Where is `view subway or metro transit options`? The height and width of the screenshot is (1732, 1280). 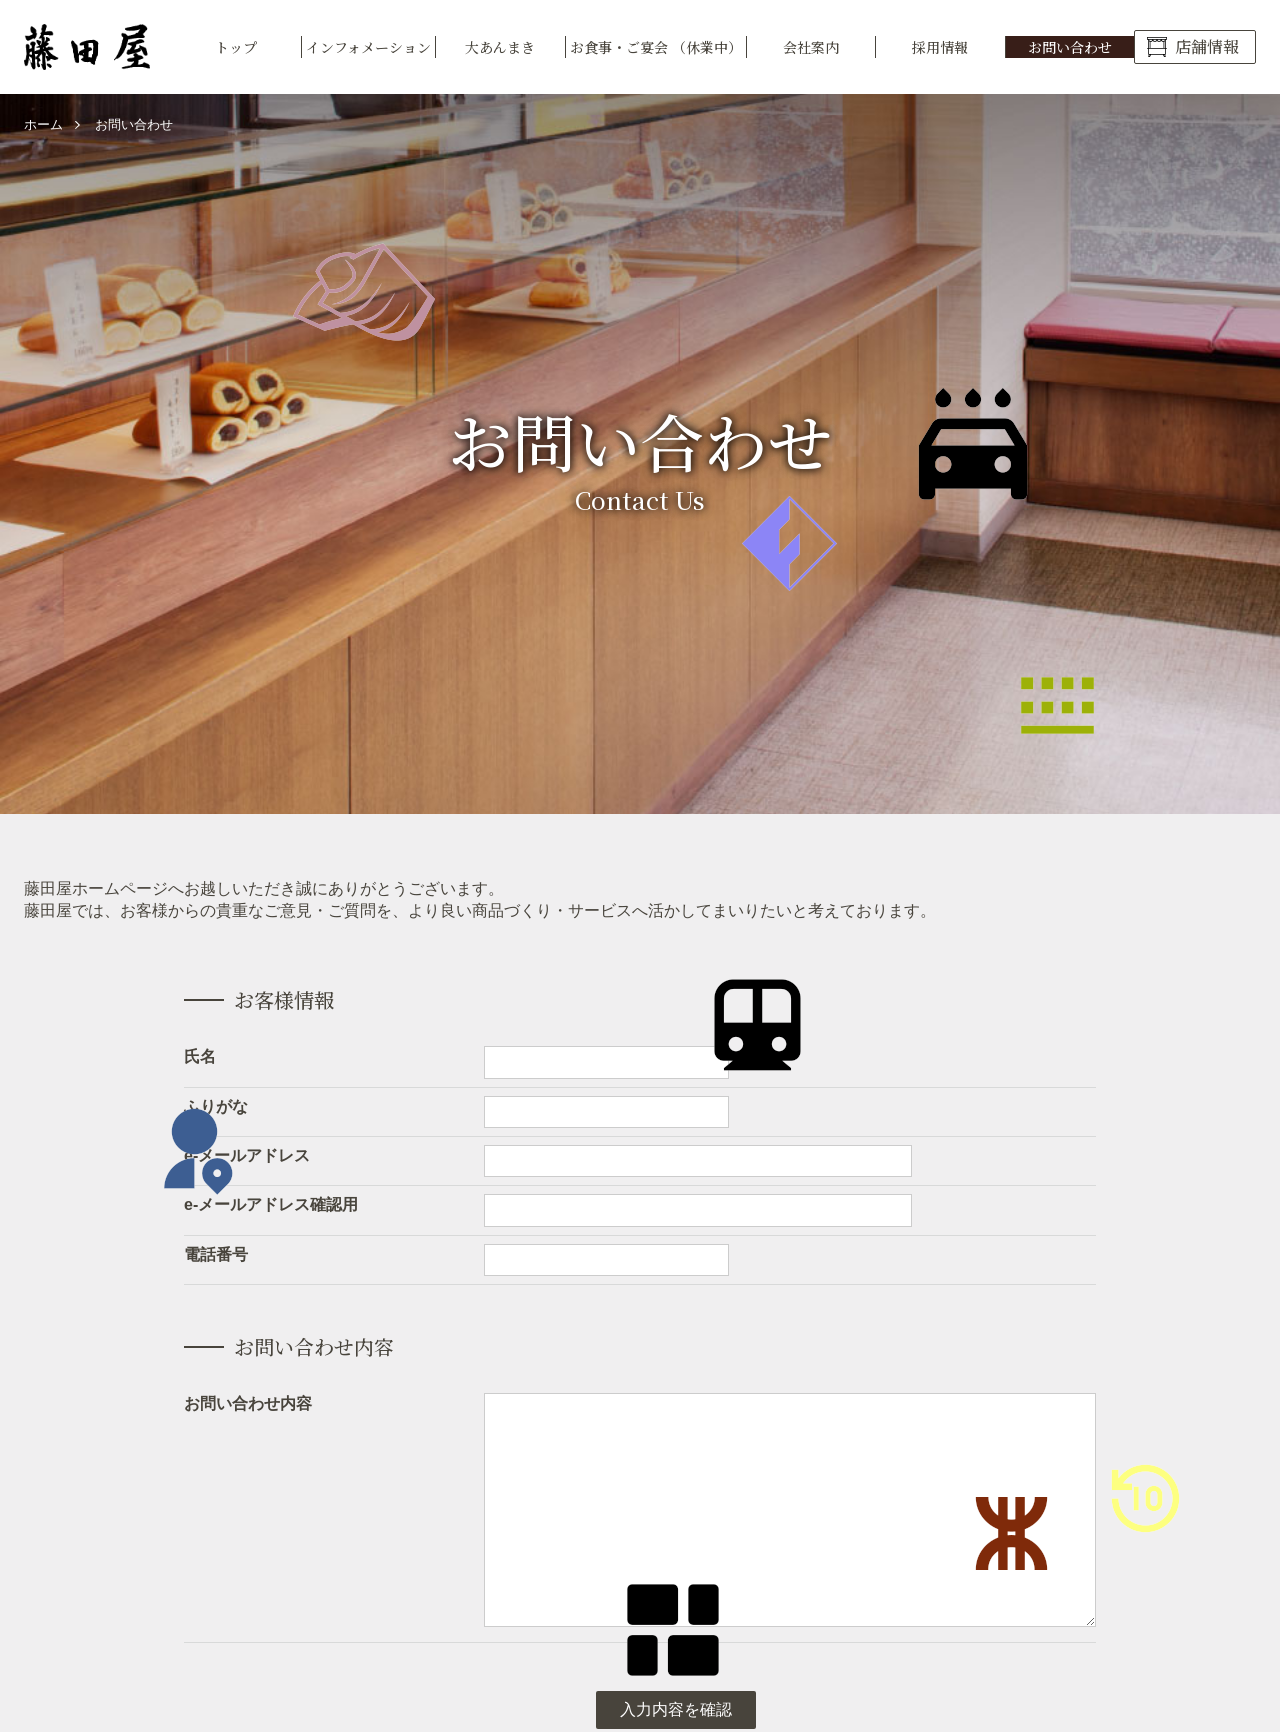
view subway or metro transit options is located at coordinates (757, 1022).